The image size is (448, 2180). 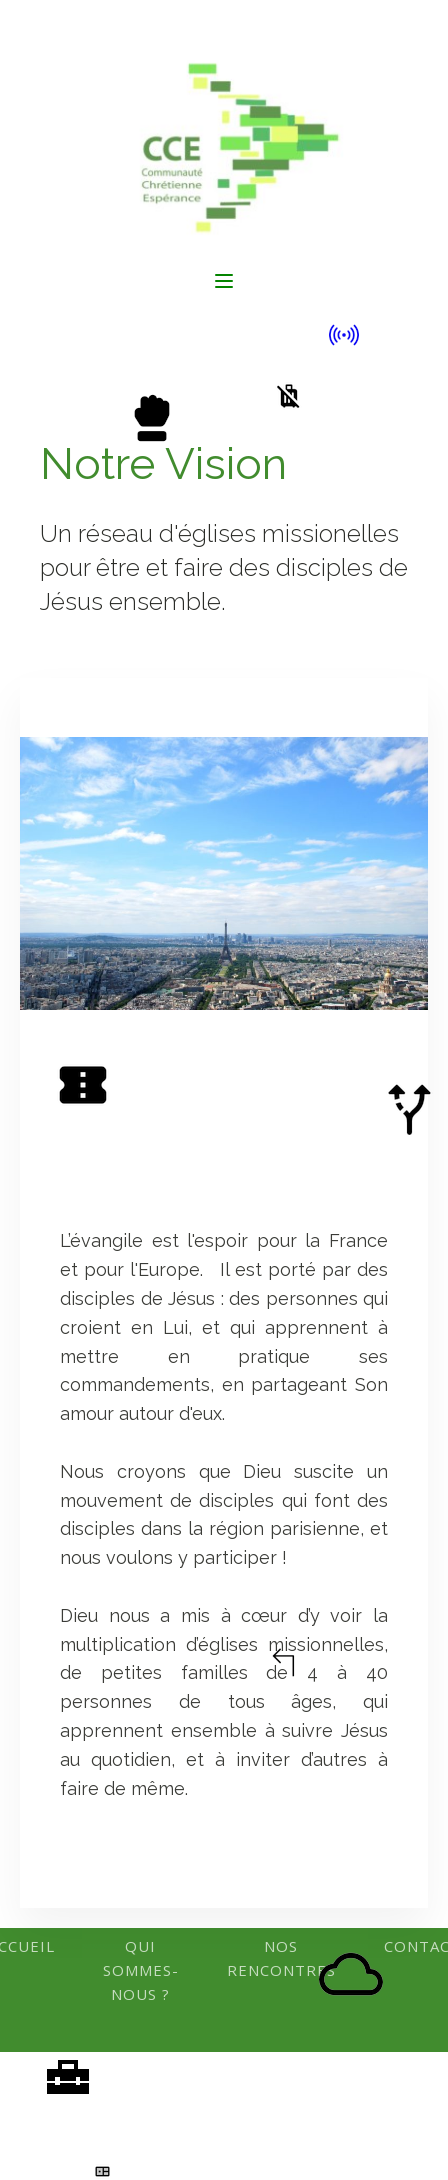 What do you see at coordinates (409, 1109) in the screenshot?
I see `view alternative routes` at bounding box center [409, 1109].